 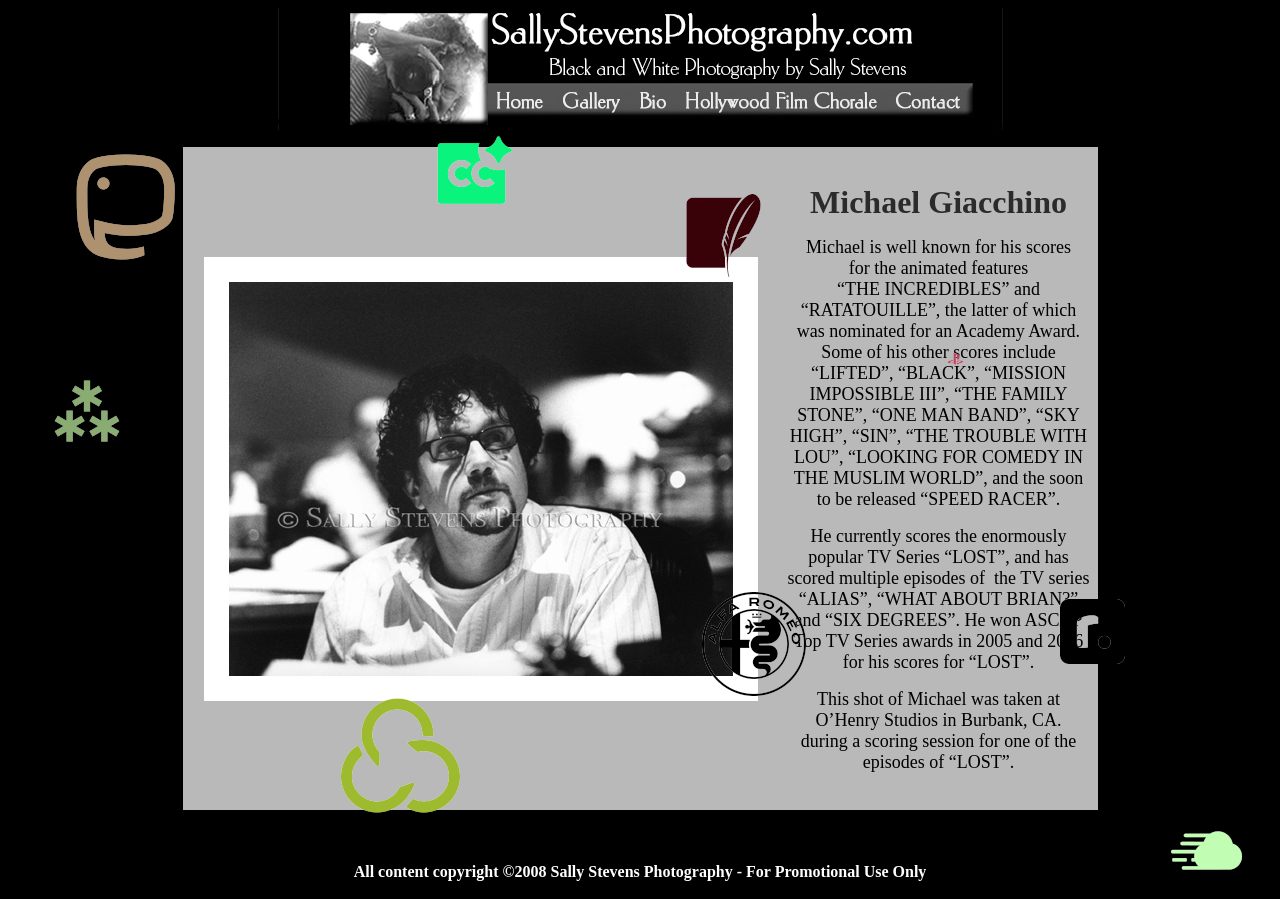 What do you see at coordinates (87, 413) in the screenshot?
I see `connect to the fediverse network` at bounding box center [87, 413].